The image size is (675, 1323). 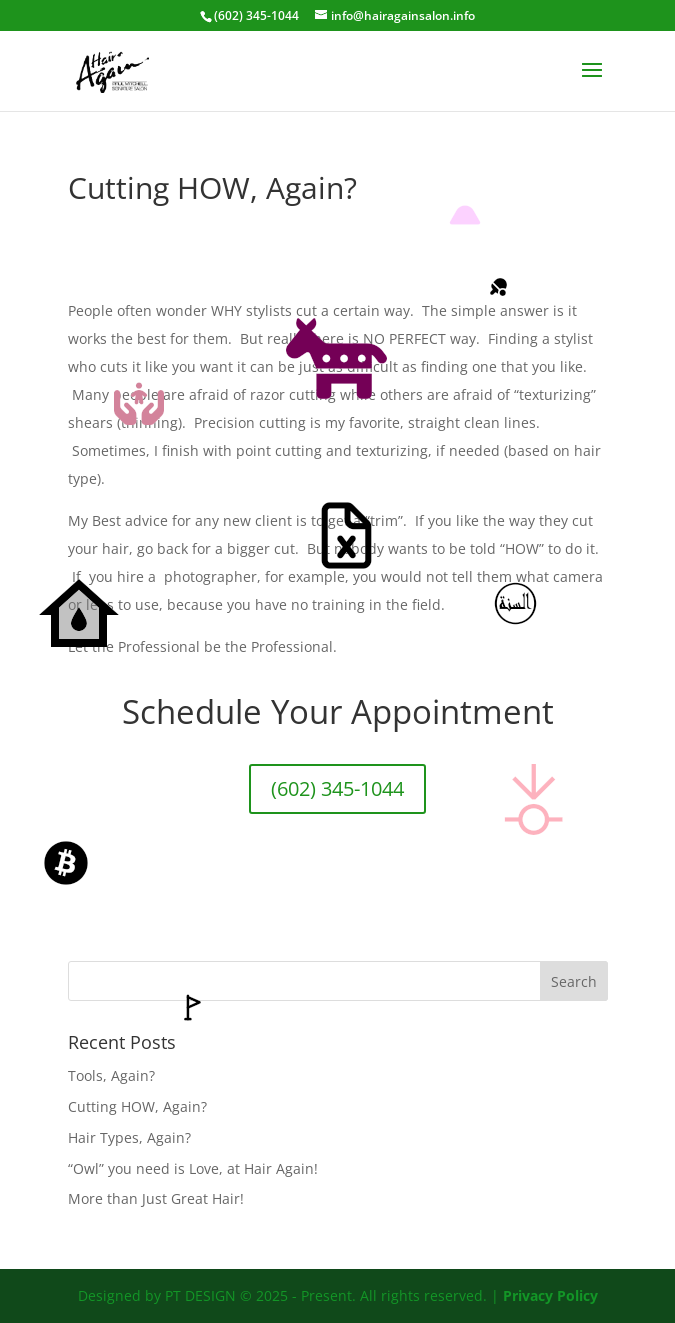 I want to click on indicates a mound or hill terrain feature, so click(x=465, y=215).